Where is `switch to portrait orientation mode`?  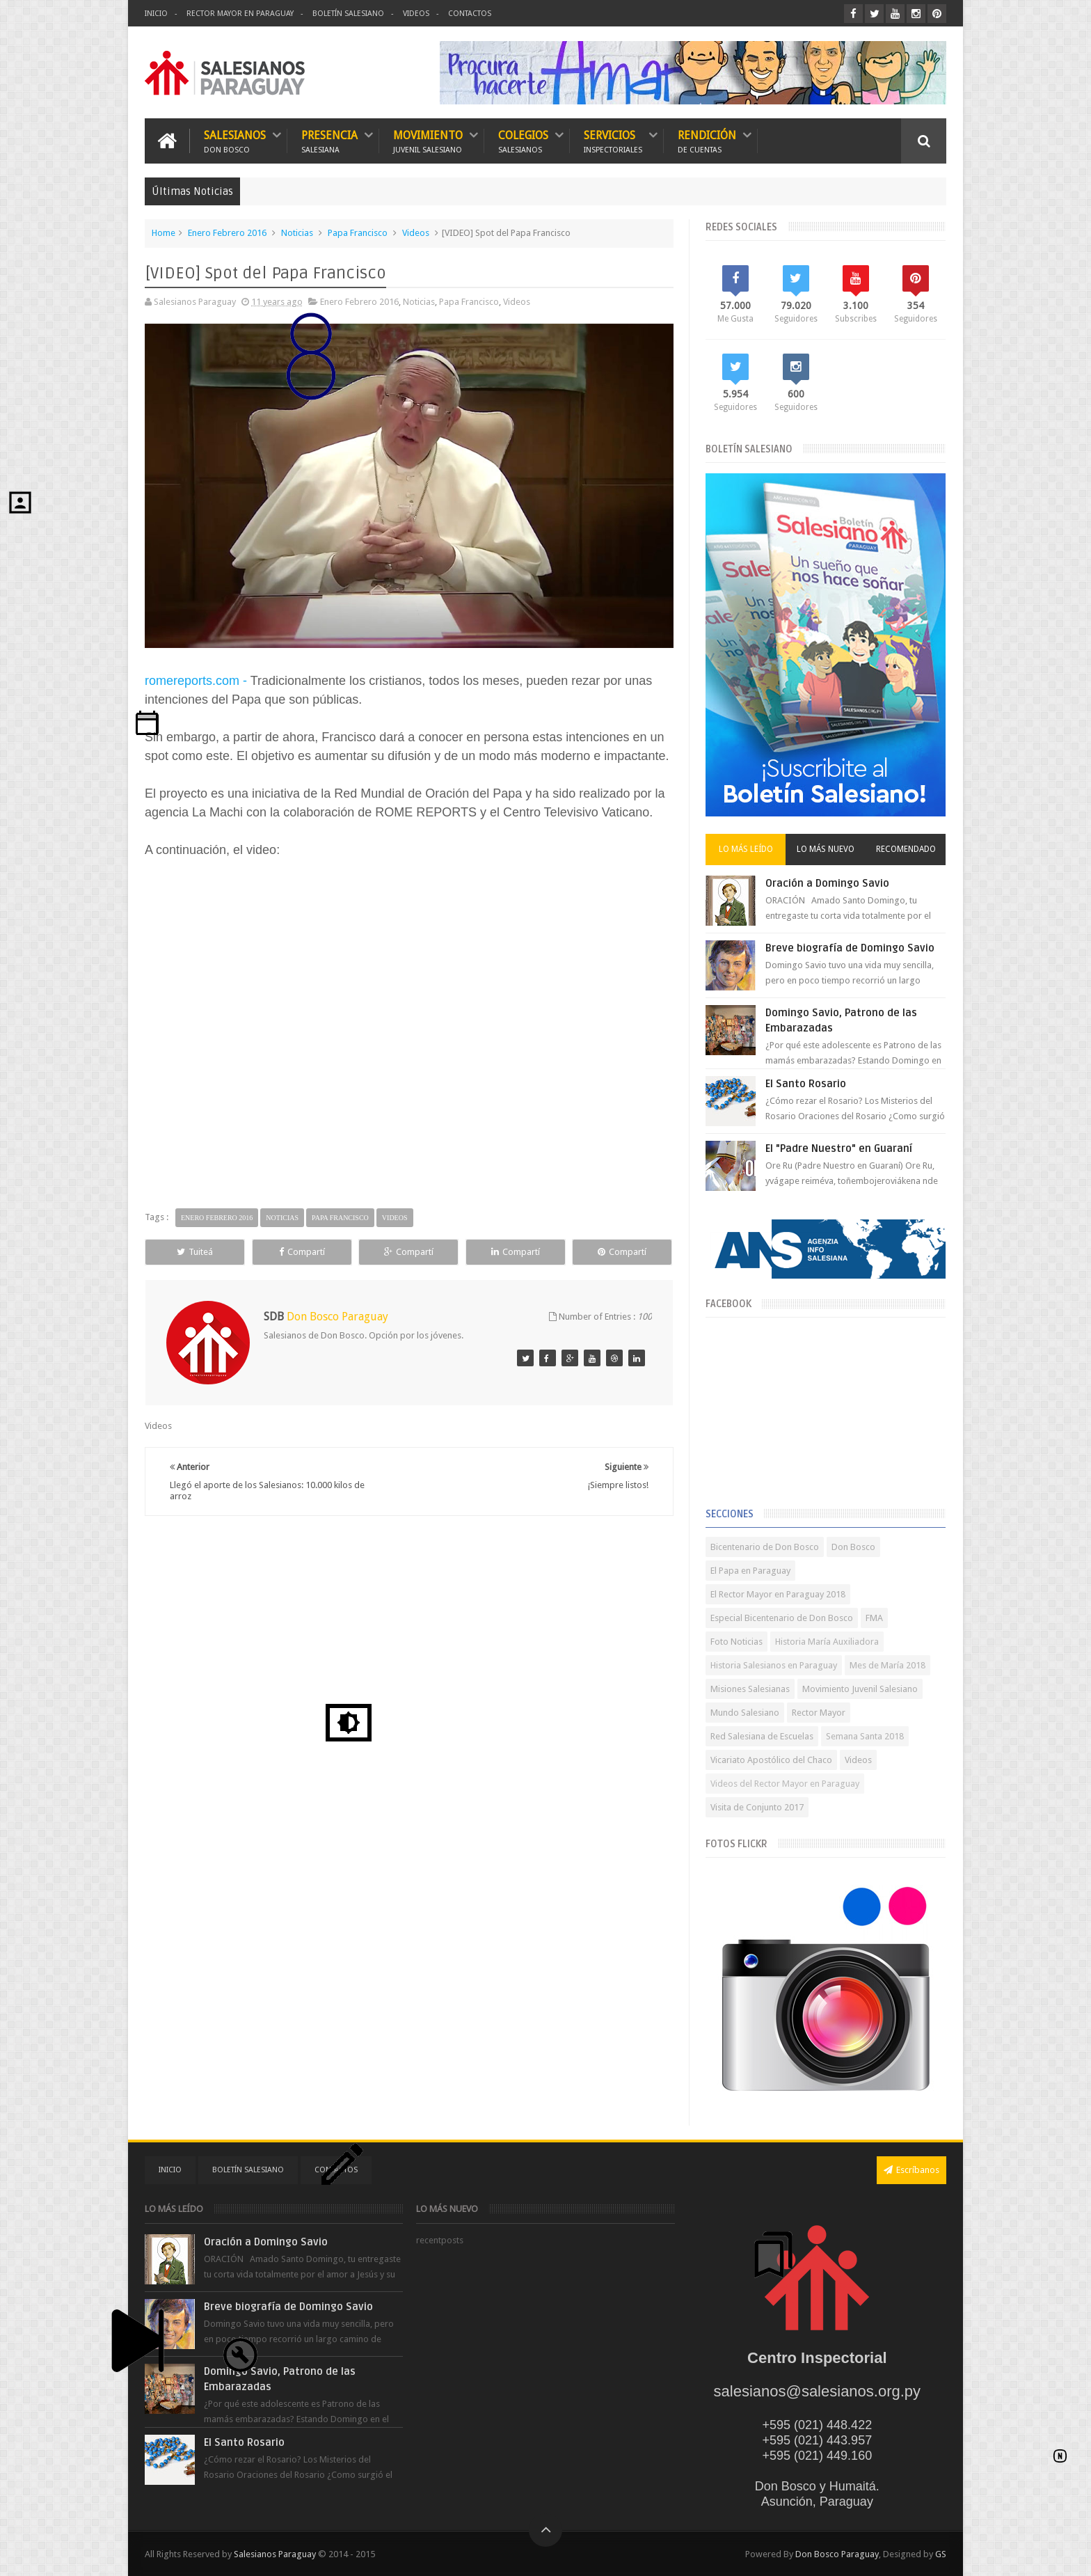 switch to portrait orientation mode is located at coordinates (20, 503).